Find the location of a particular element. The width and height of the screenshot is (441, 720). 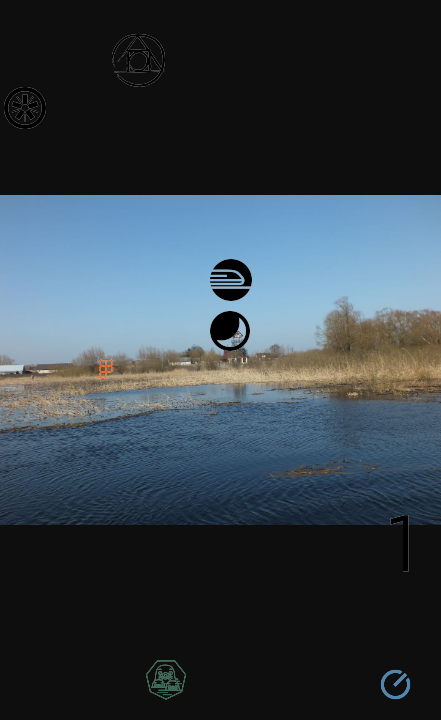

jasmine testing framework logo is located at coordinates (25, 108).